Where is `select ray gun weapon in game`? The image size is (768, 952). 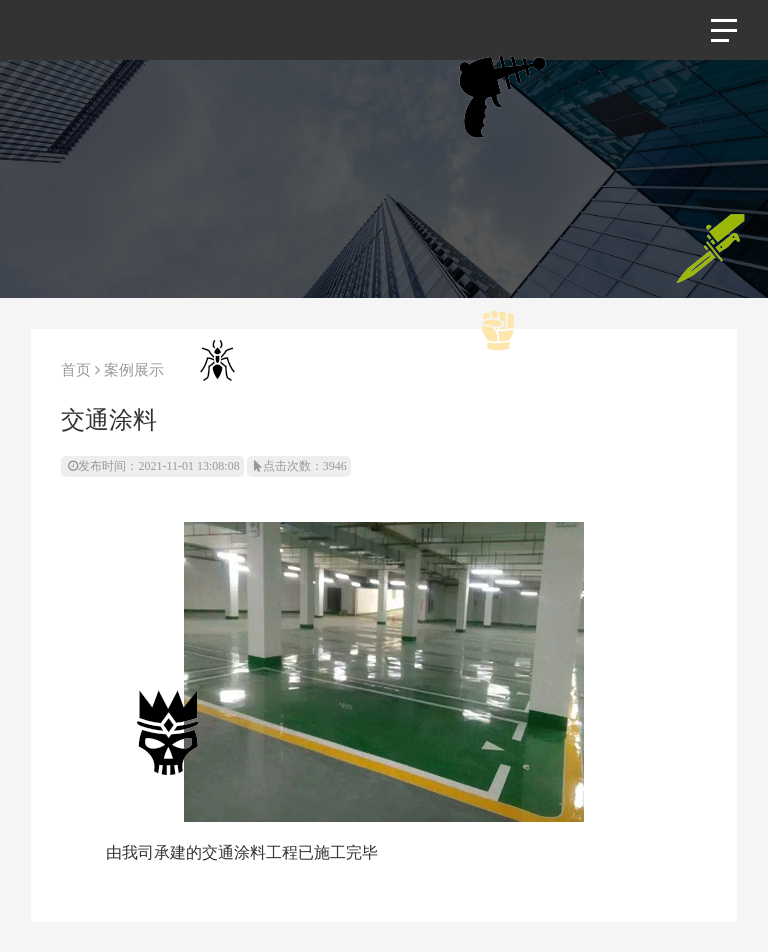 select ray gun weapon in game is located at coordinates (502, 94).